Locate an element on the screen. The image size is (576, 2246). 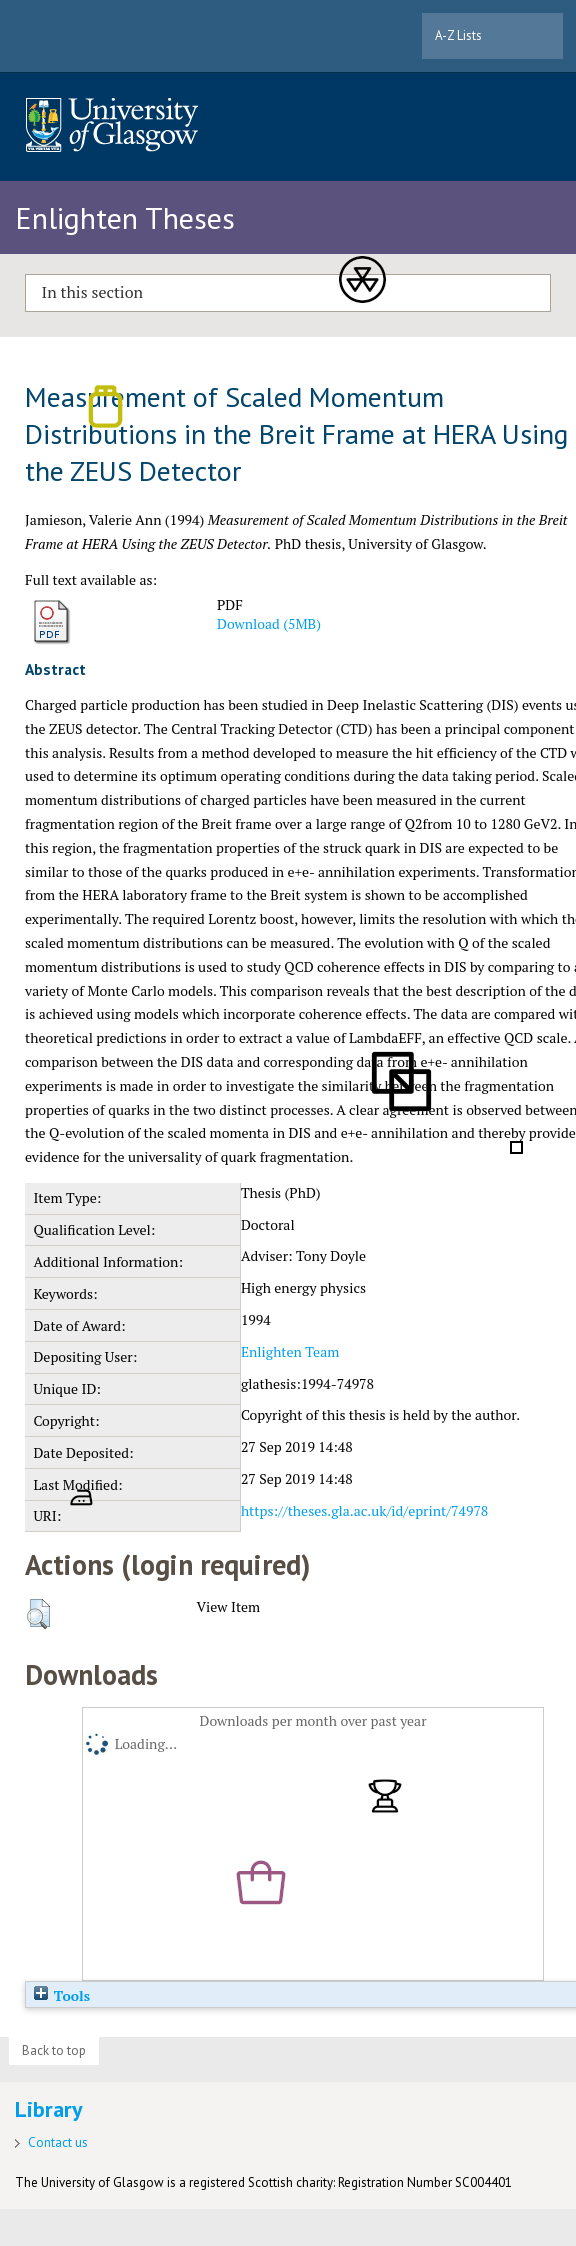
store or manage saved items is located at coordinates (105, 406).